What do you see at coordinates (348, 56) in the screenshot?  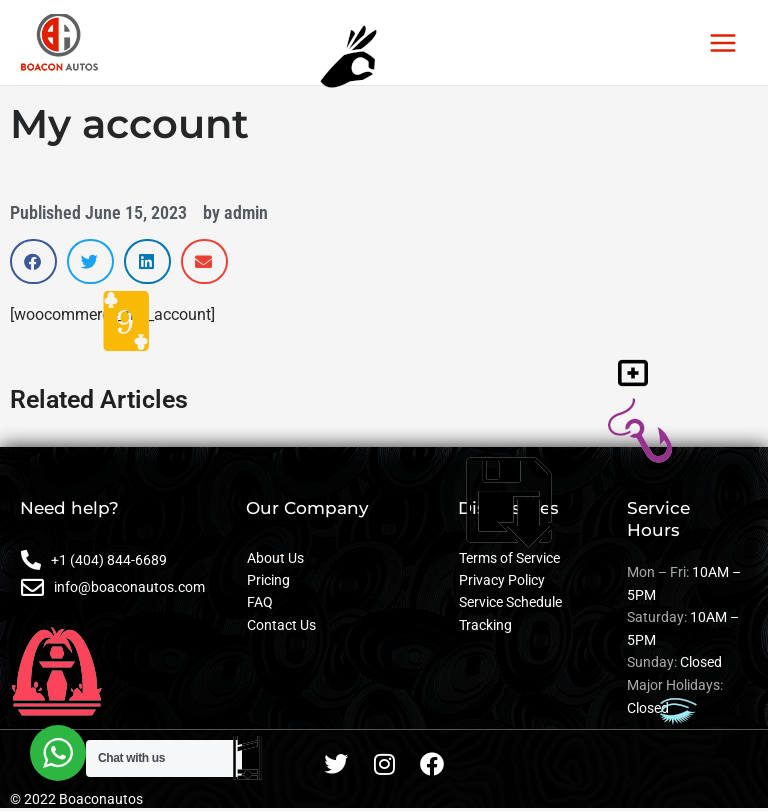 I see `confirm or approve an action` at bounding box center [348, 56].